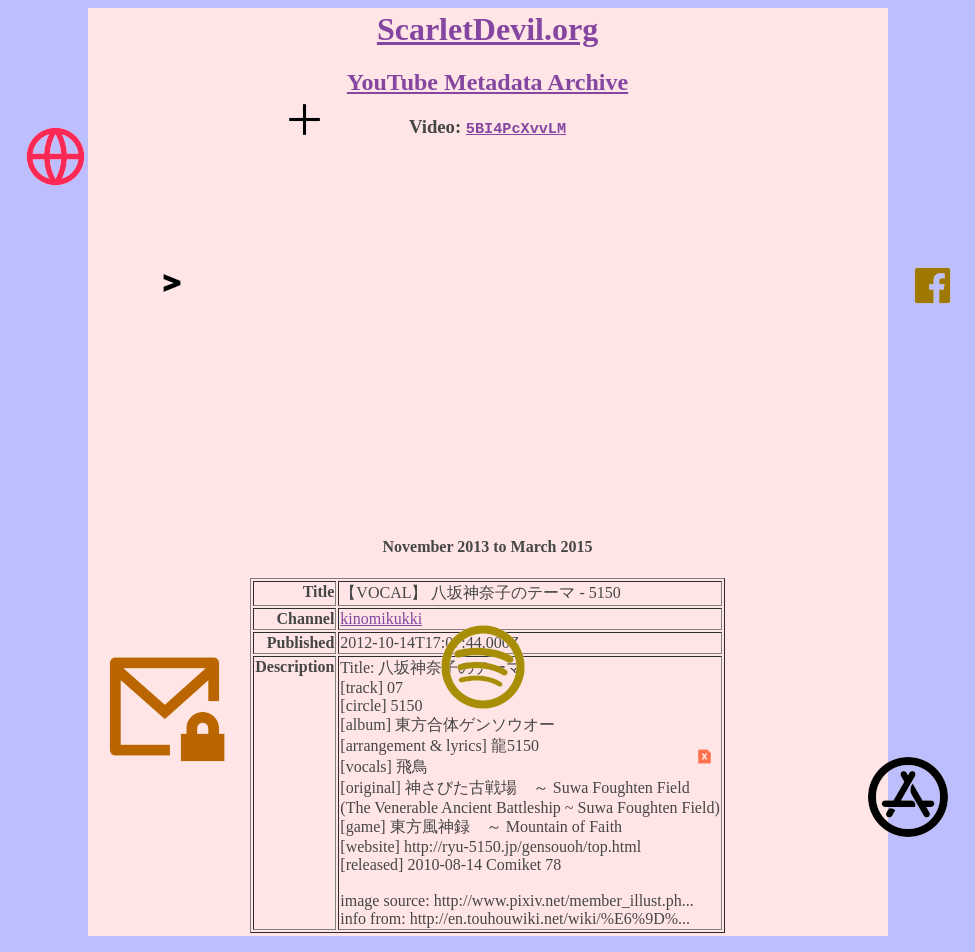 The image size is (975, 952). What do you see at coordinates (483, 667) in the screenshot?
I see `open Spotify` at bounding box center [483, 667].